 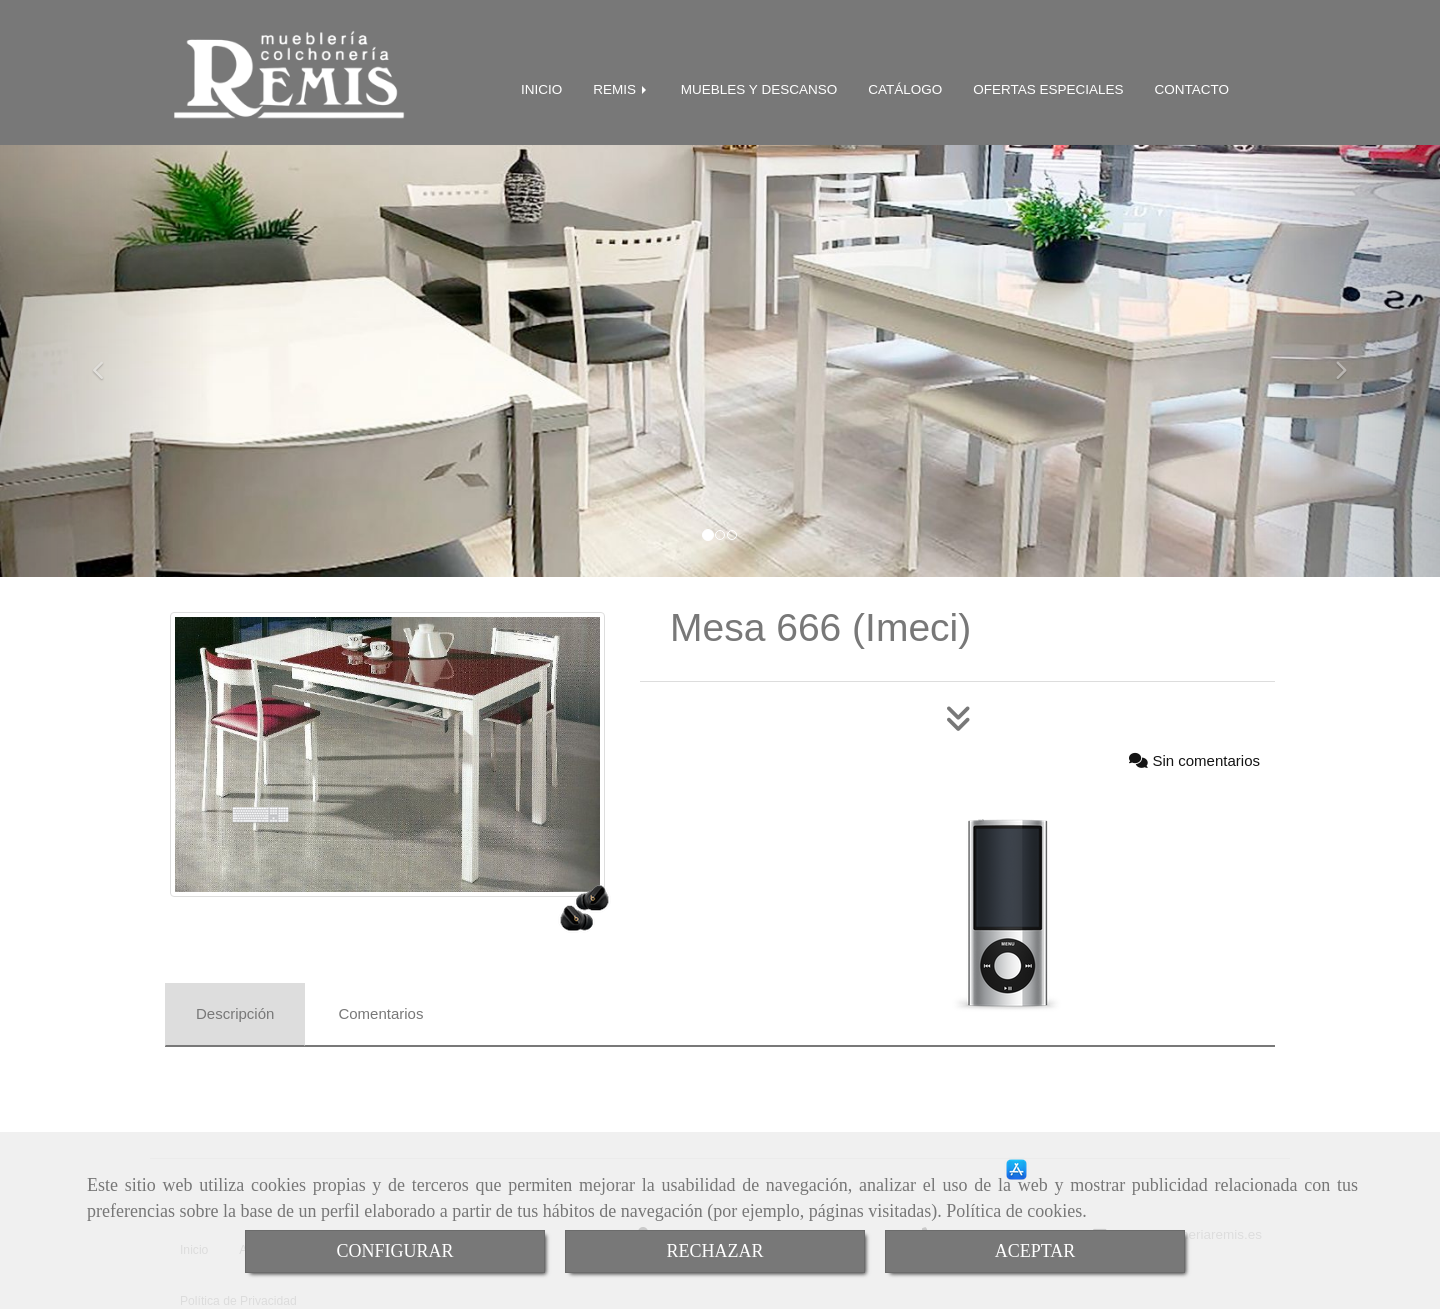 What do you see at coordinates (260, 814) in the screenshot?
I see `connect a wireless keyboard via bluetooth` at bounding box center [260, 814].